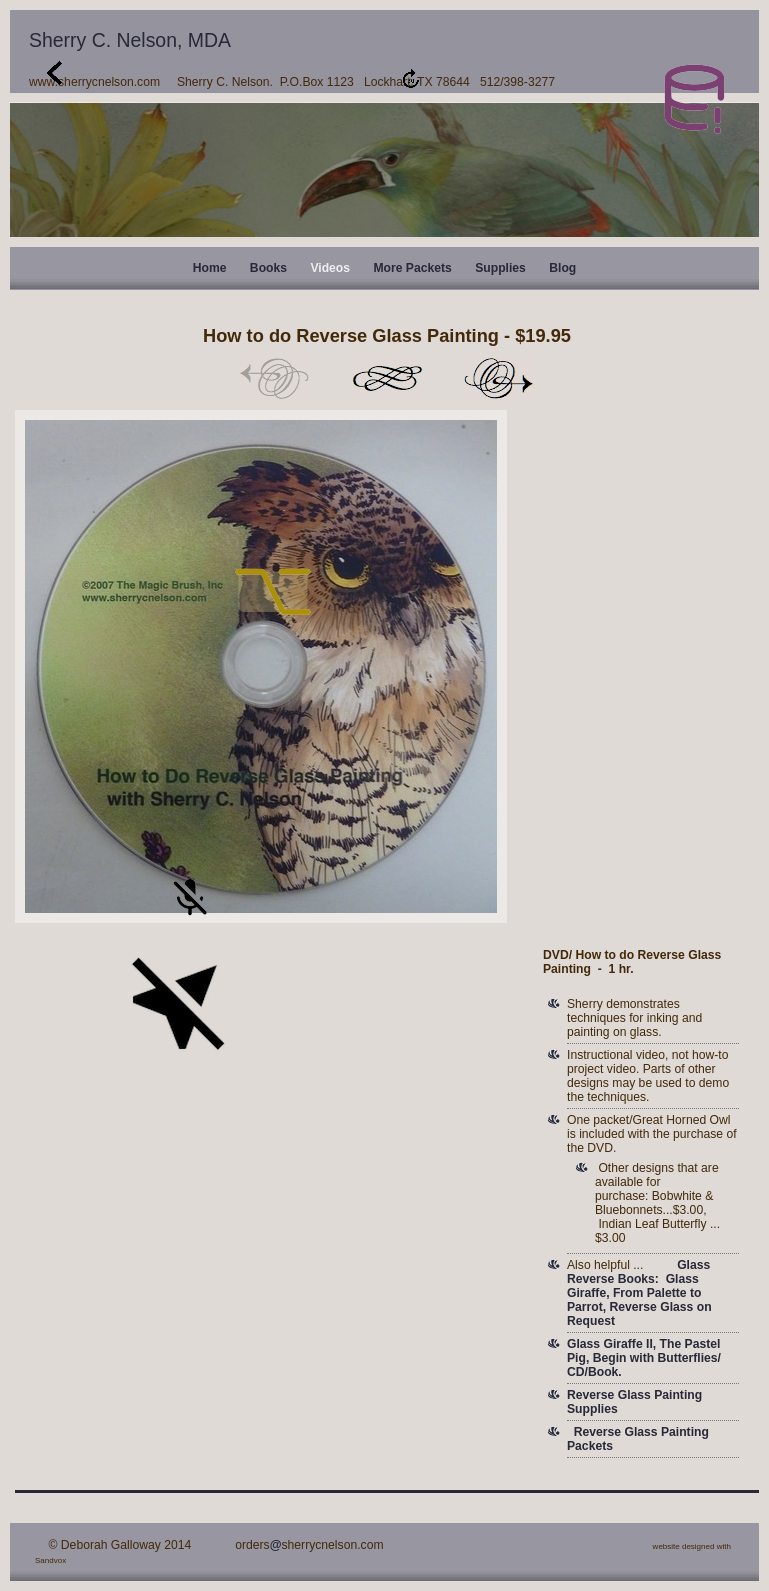 The image size is (769, 1591). I want to click on location sharing is disabled, so click(175, 1007).